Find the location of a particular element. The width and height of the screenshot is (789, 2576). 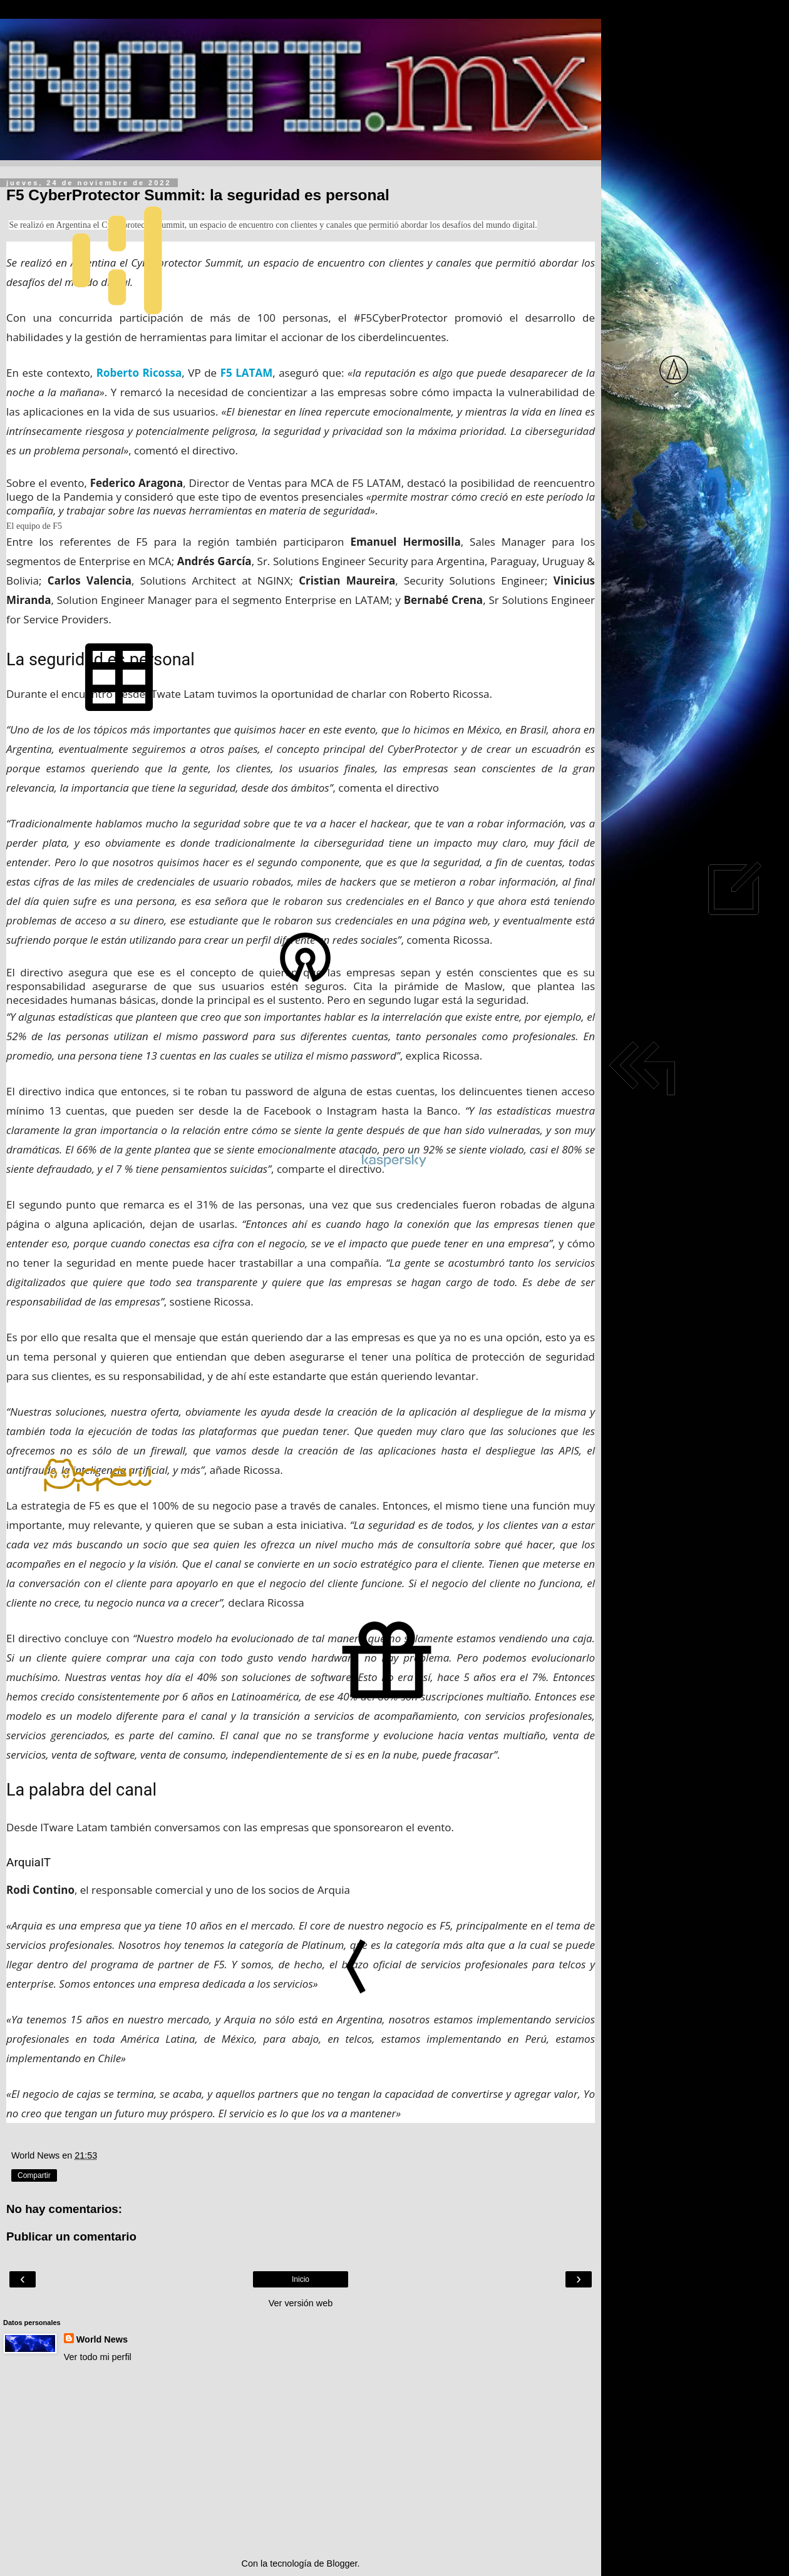

edit content in a text field or form is located at coordinates (733, 889).